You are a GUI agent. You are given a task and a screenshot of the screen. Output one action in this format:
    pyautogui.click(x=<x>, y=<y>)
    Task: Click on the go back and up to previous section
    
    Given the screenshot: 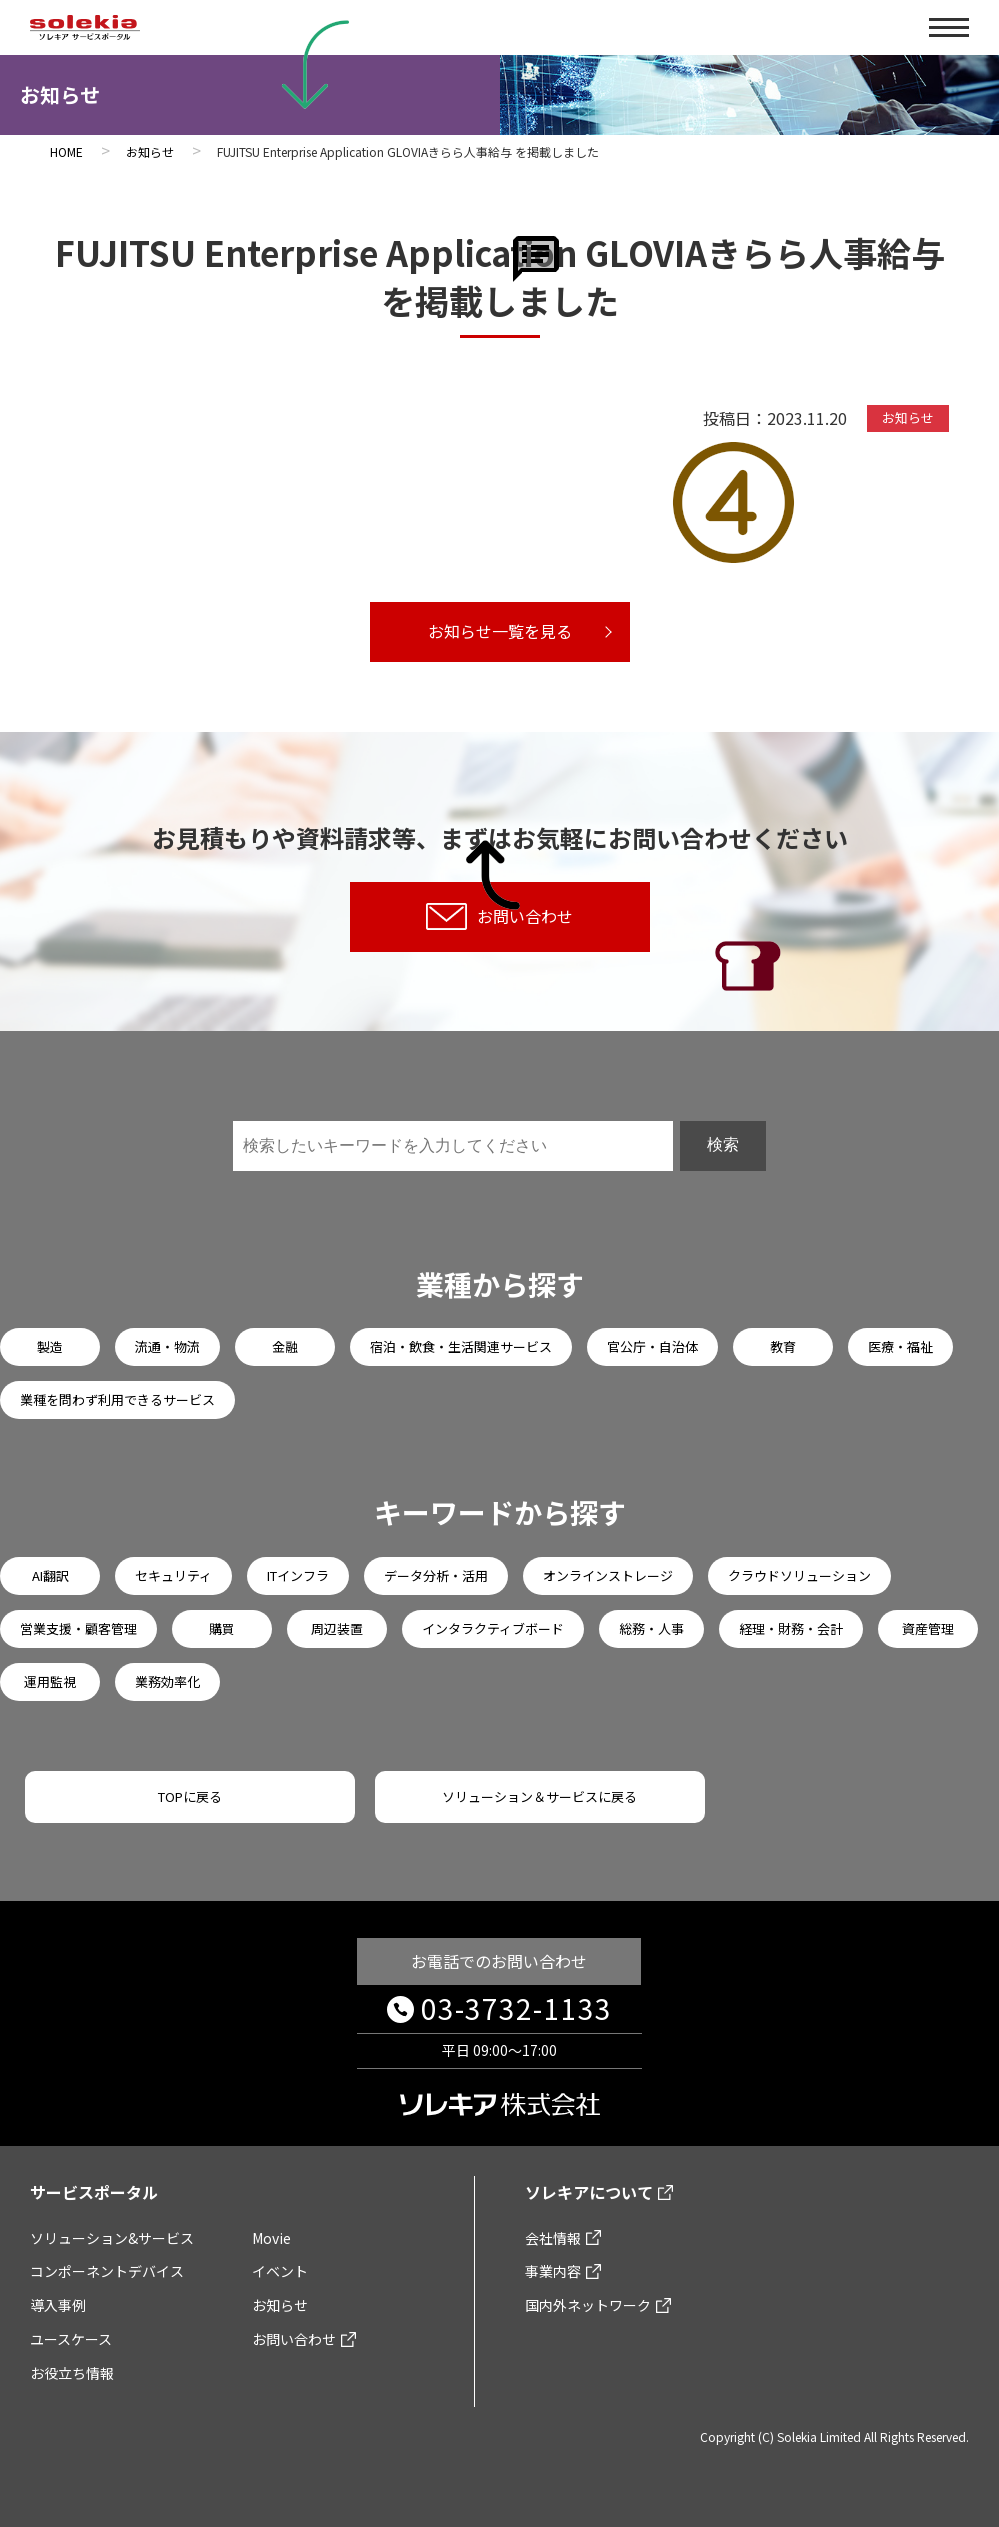 What is the action you would take?
    pyautogui.click(x=493, y=875)
    